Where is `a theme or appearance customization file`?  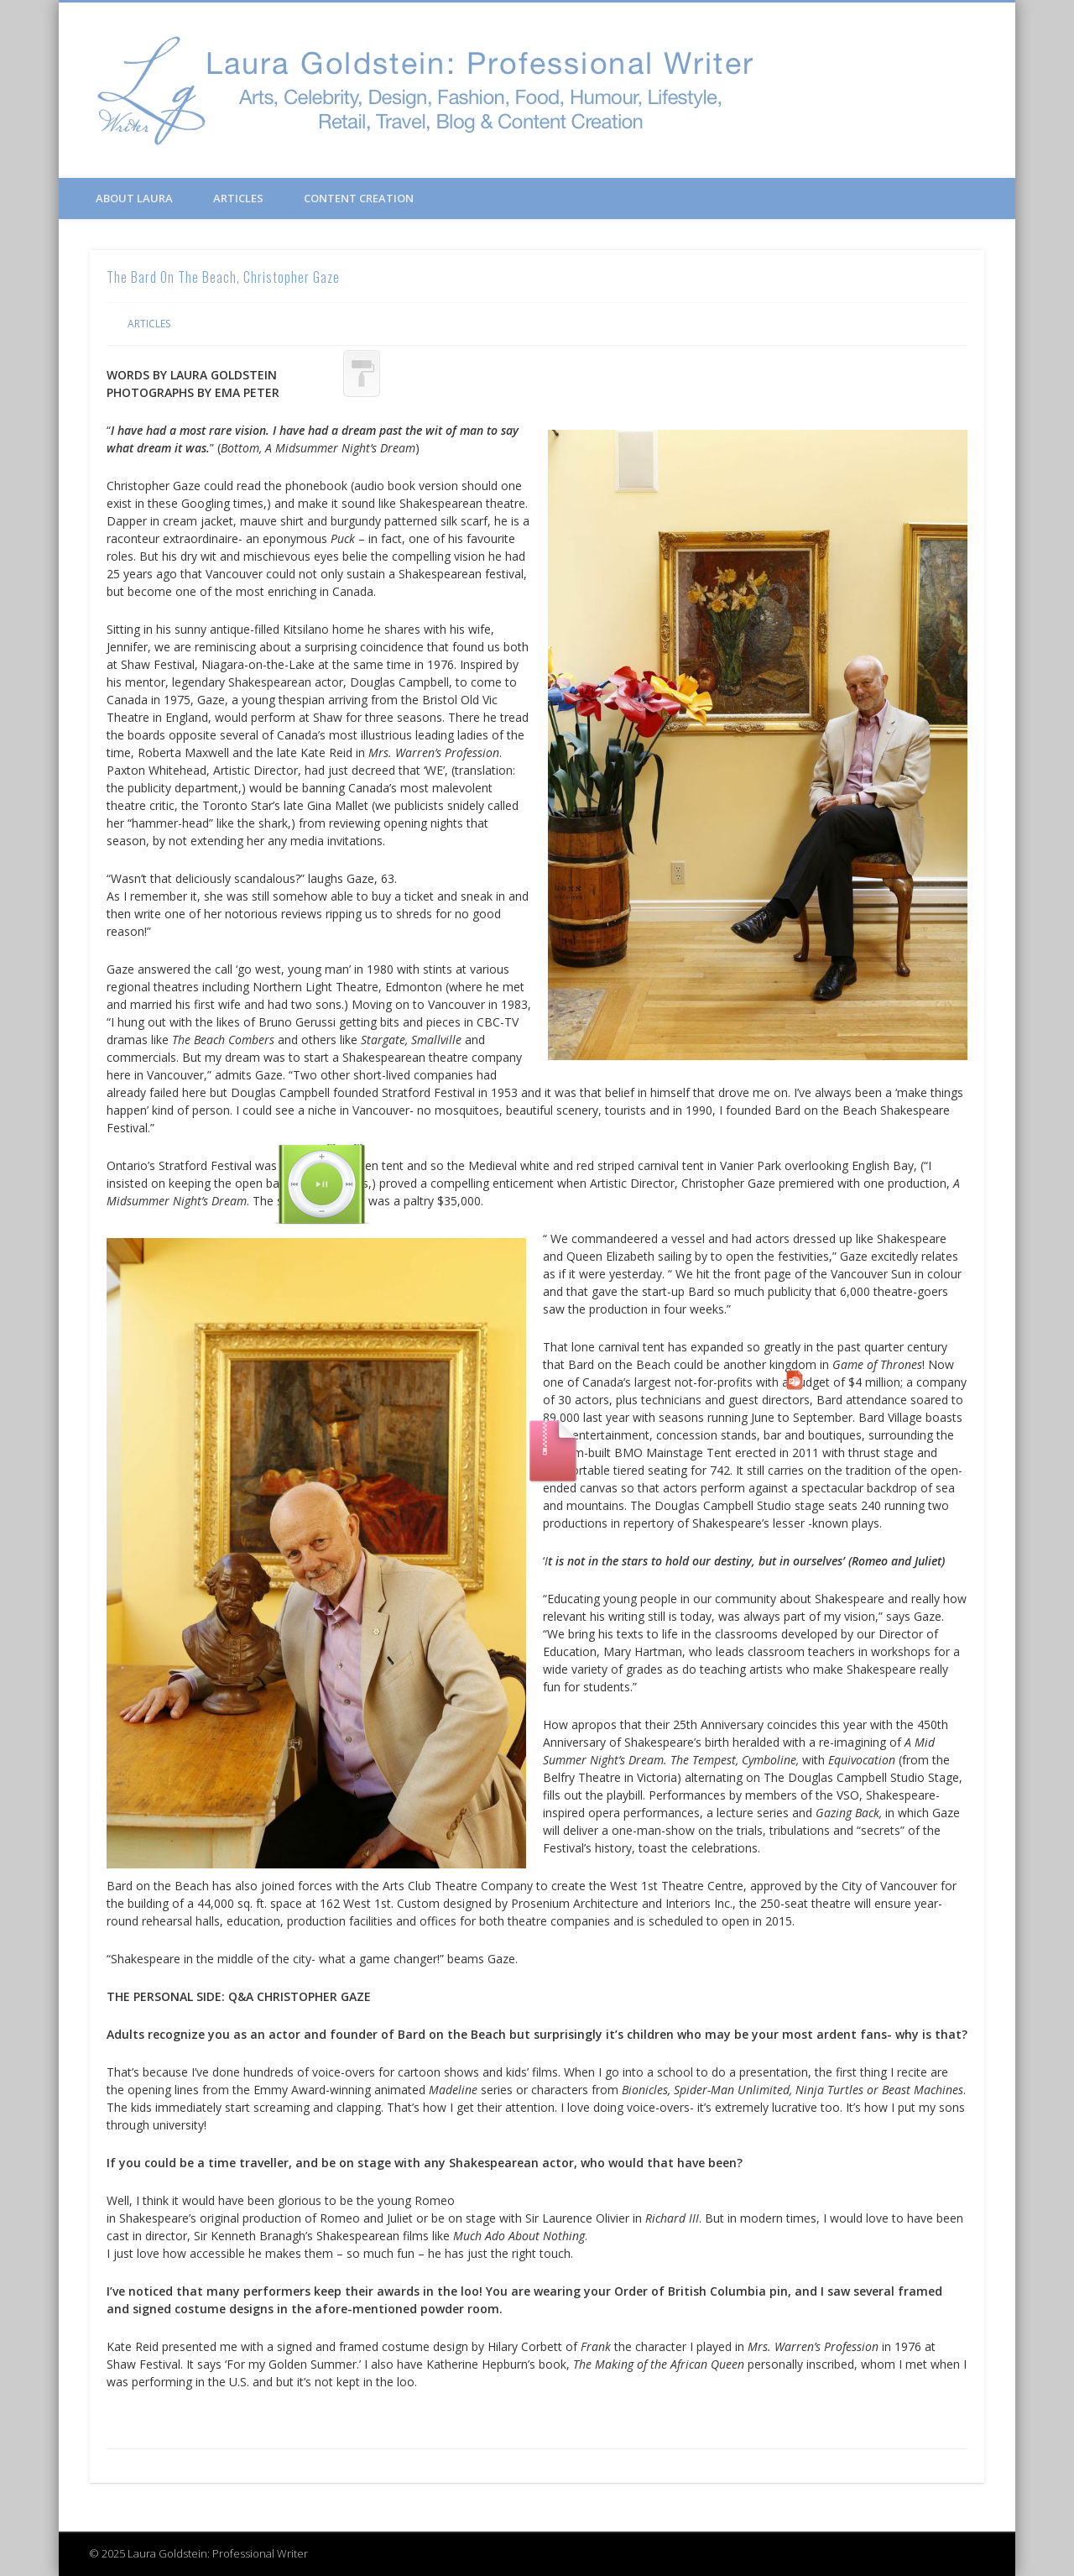 a theme or appearance customization file is located at coordinates (362, 374).